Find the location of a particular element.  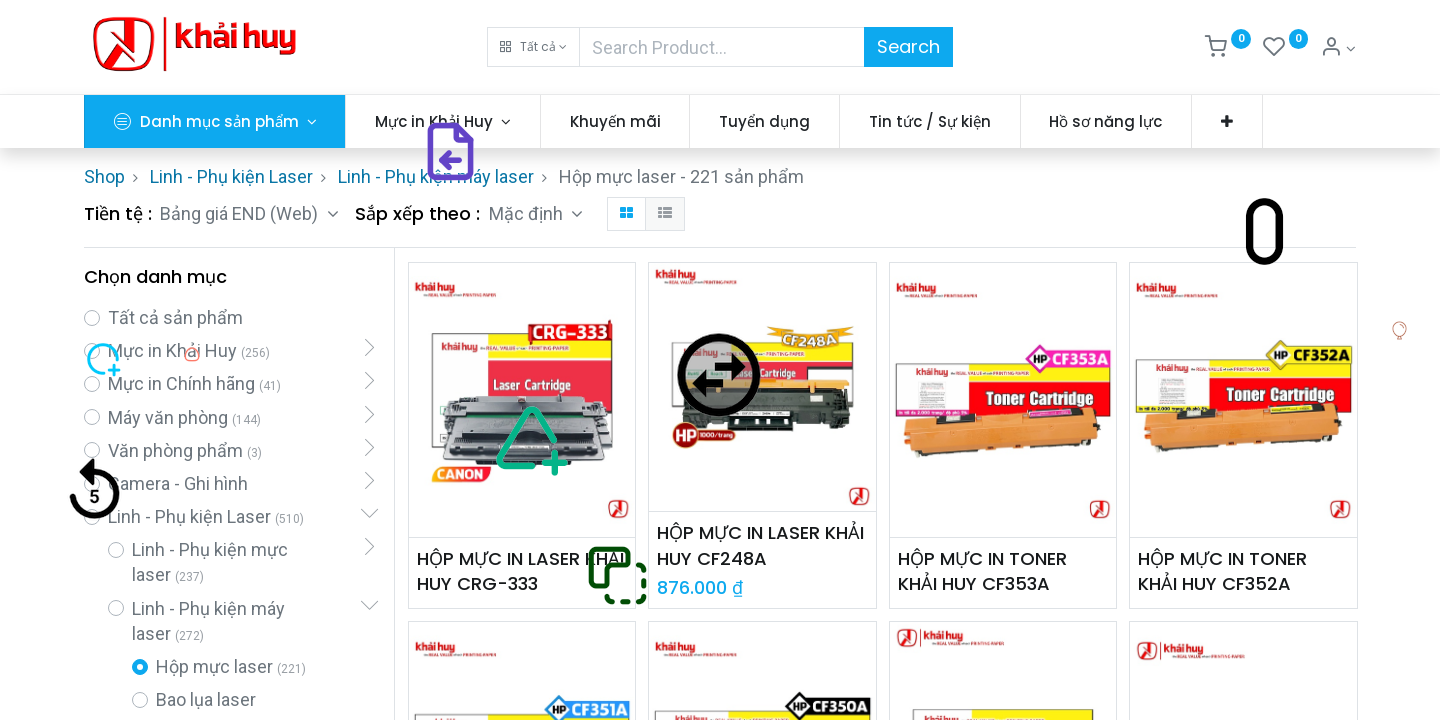

indicates zero items or empty count is located at coordinates (1264, 231).